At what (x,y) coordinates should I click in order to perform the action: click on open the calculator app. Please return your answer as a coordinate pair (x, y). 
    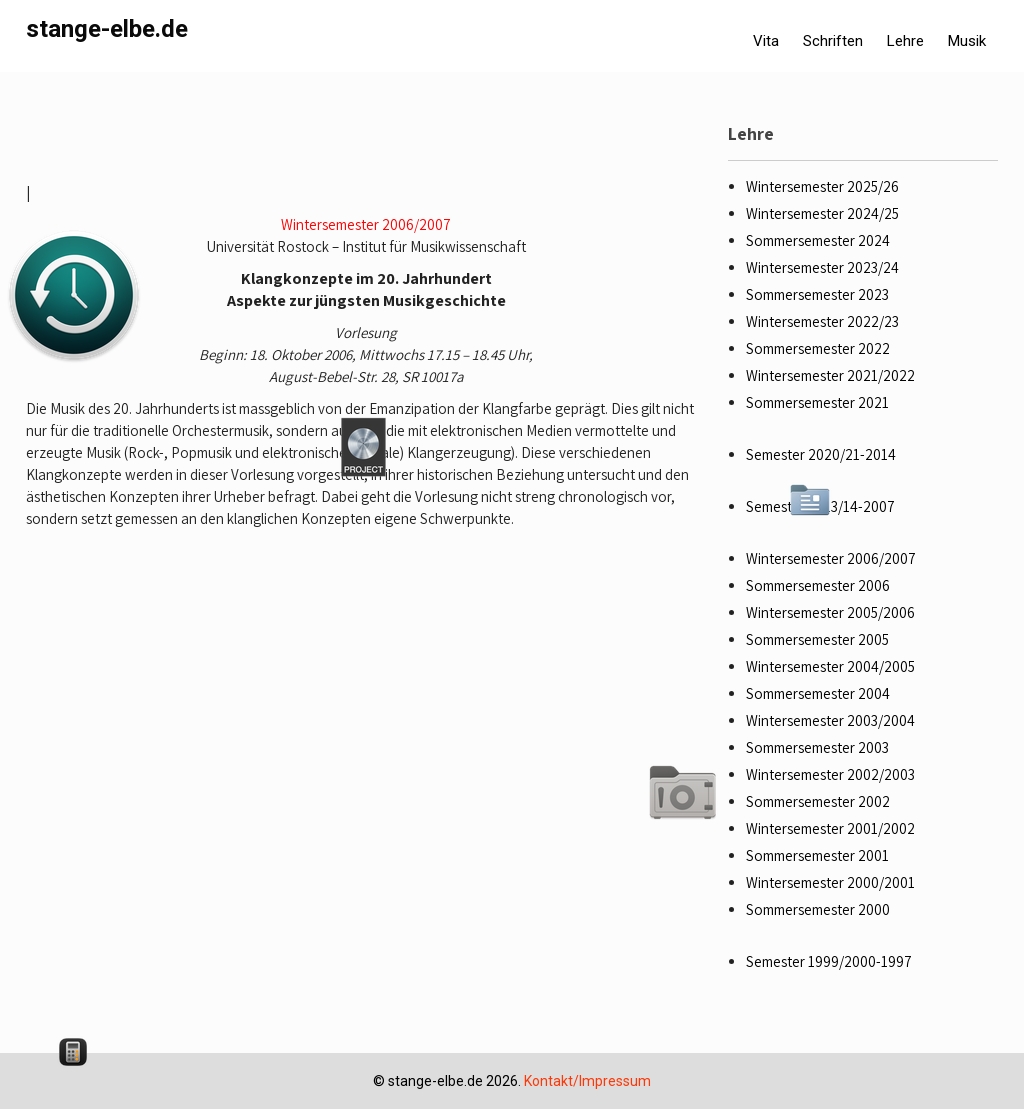
    Looking at the image, I should click on (73, 1052).